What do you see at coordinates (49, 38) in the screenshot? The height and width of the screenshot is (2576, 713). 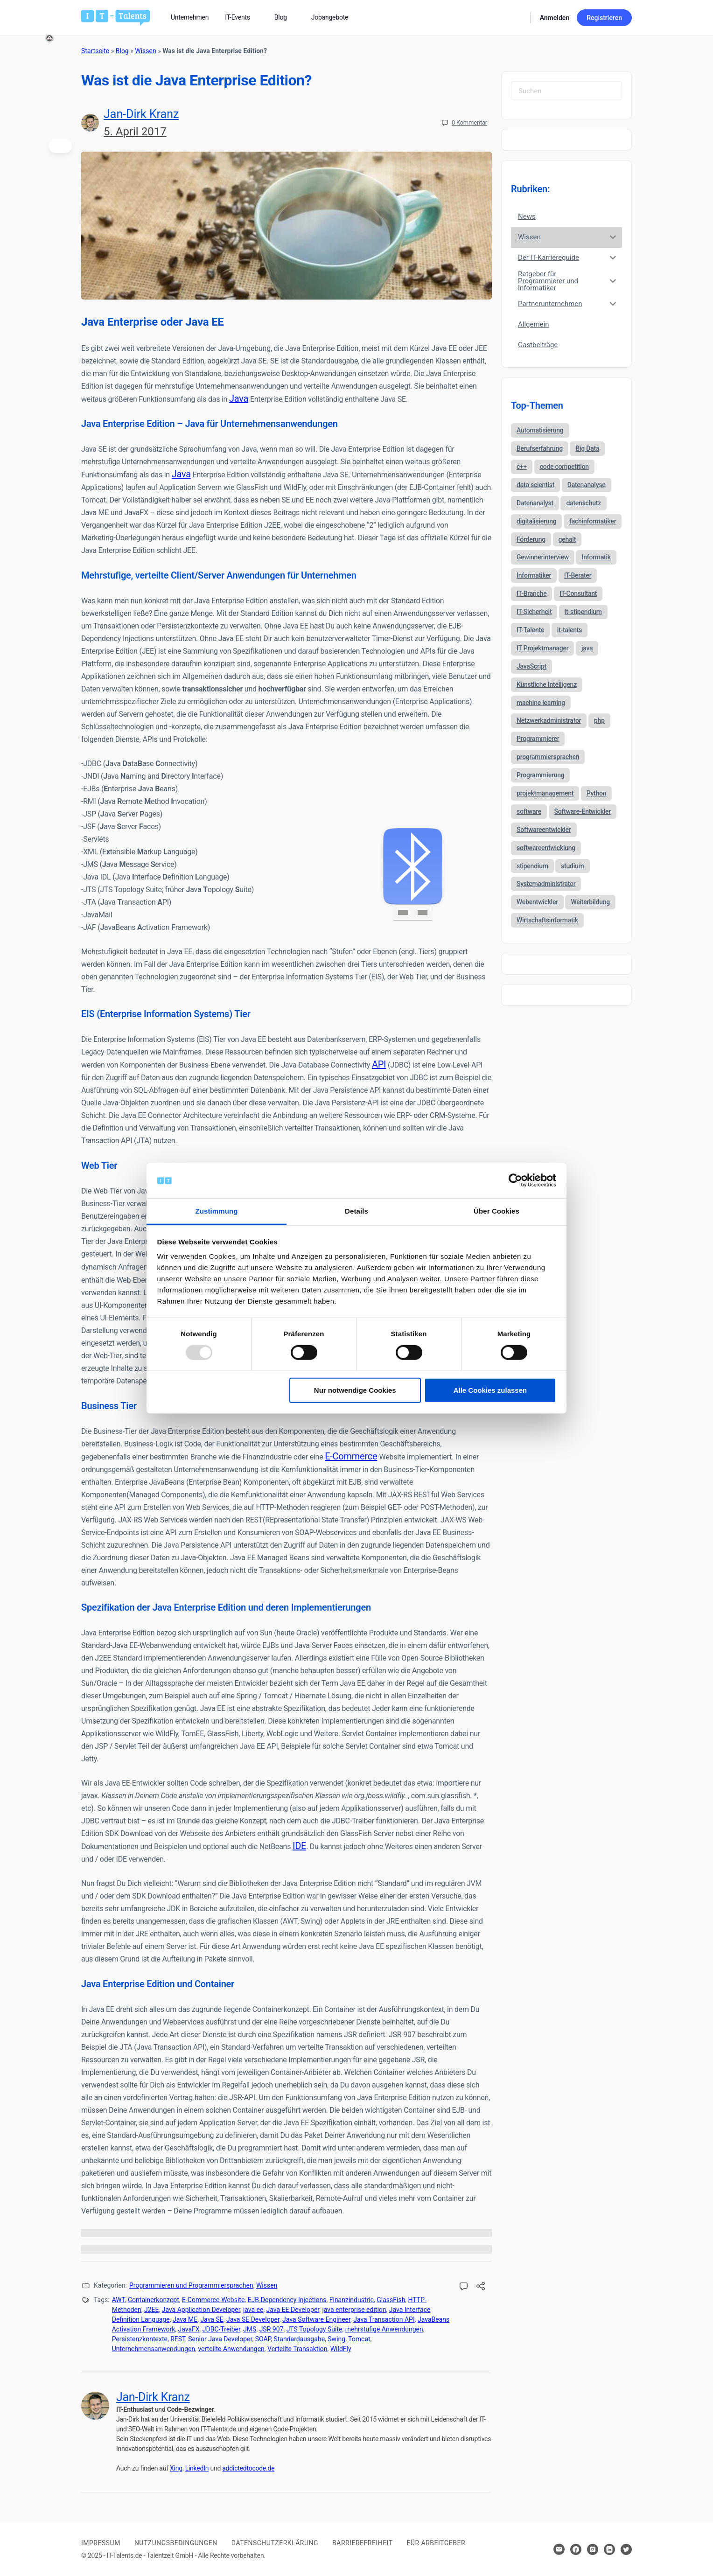 I see `check for available system updates` at bounding box center [49, 38].